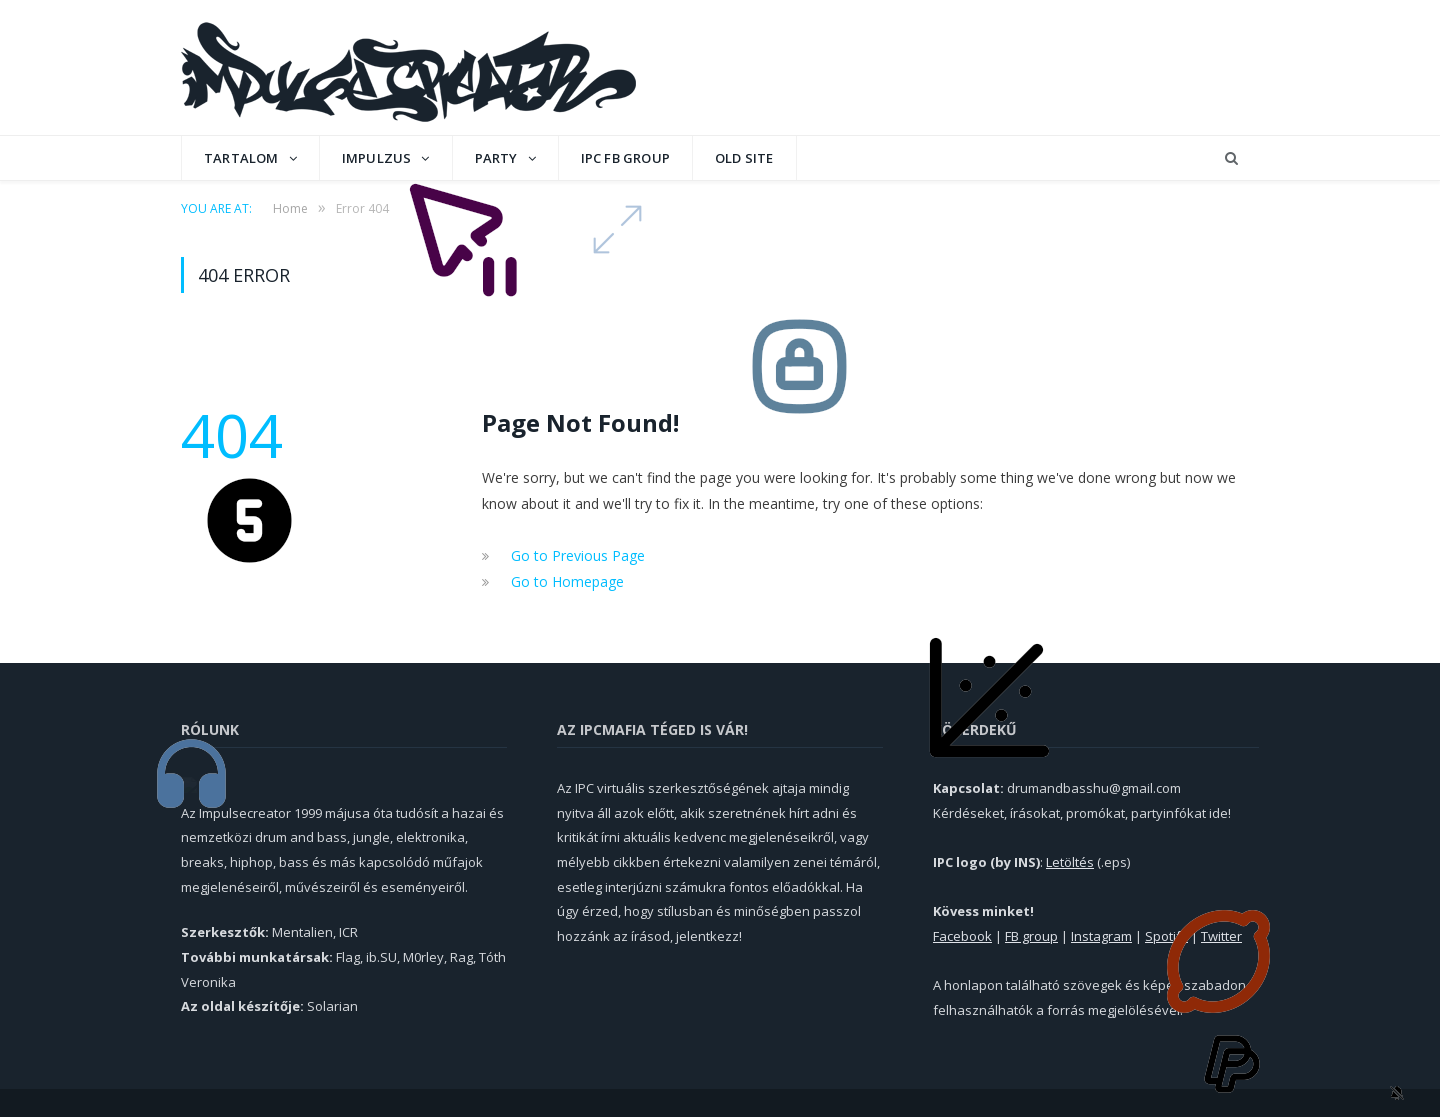  I want to click on pause cursor tracking or pointer activity, so click(460, 234).